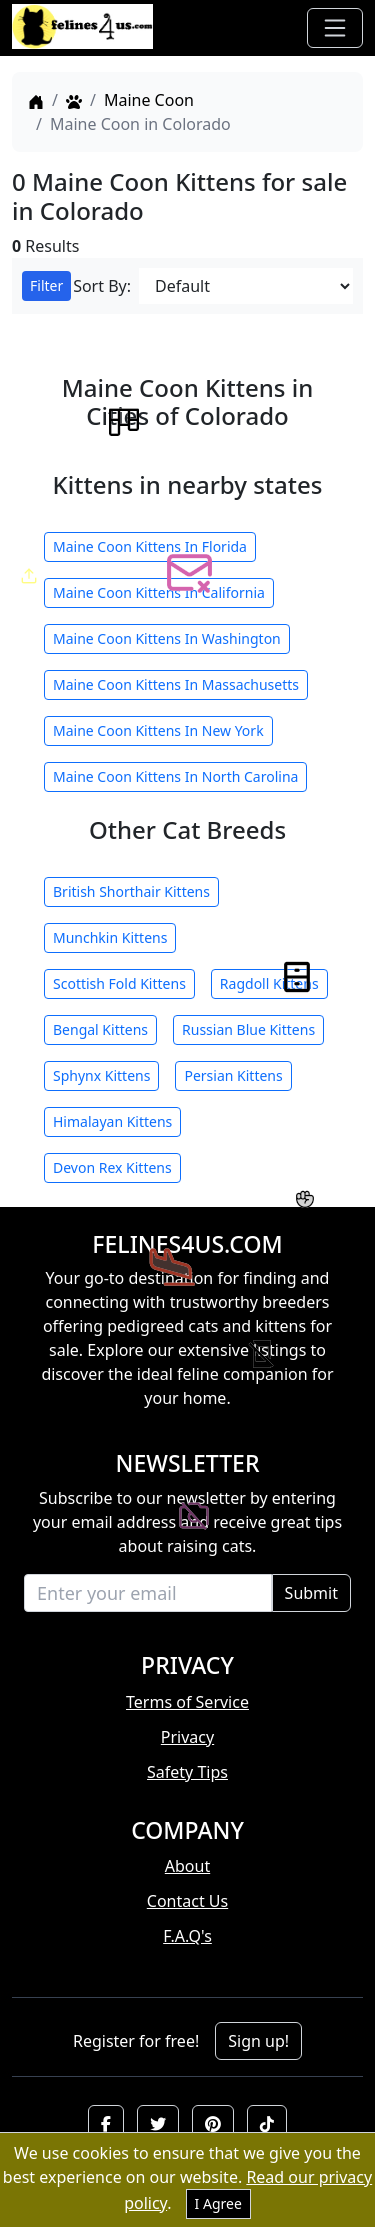  What do you see at coordinates (29, 576) in the screenshot?
I see `upload a file from your device` at bounding box center [29, 576].